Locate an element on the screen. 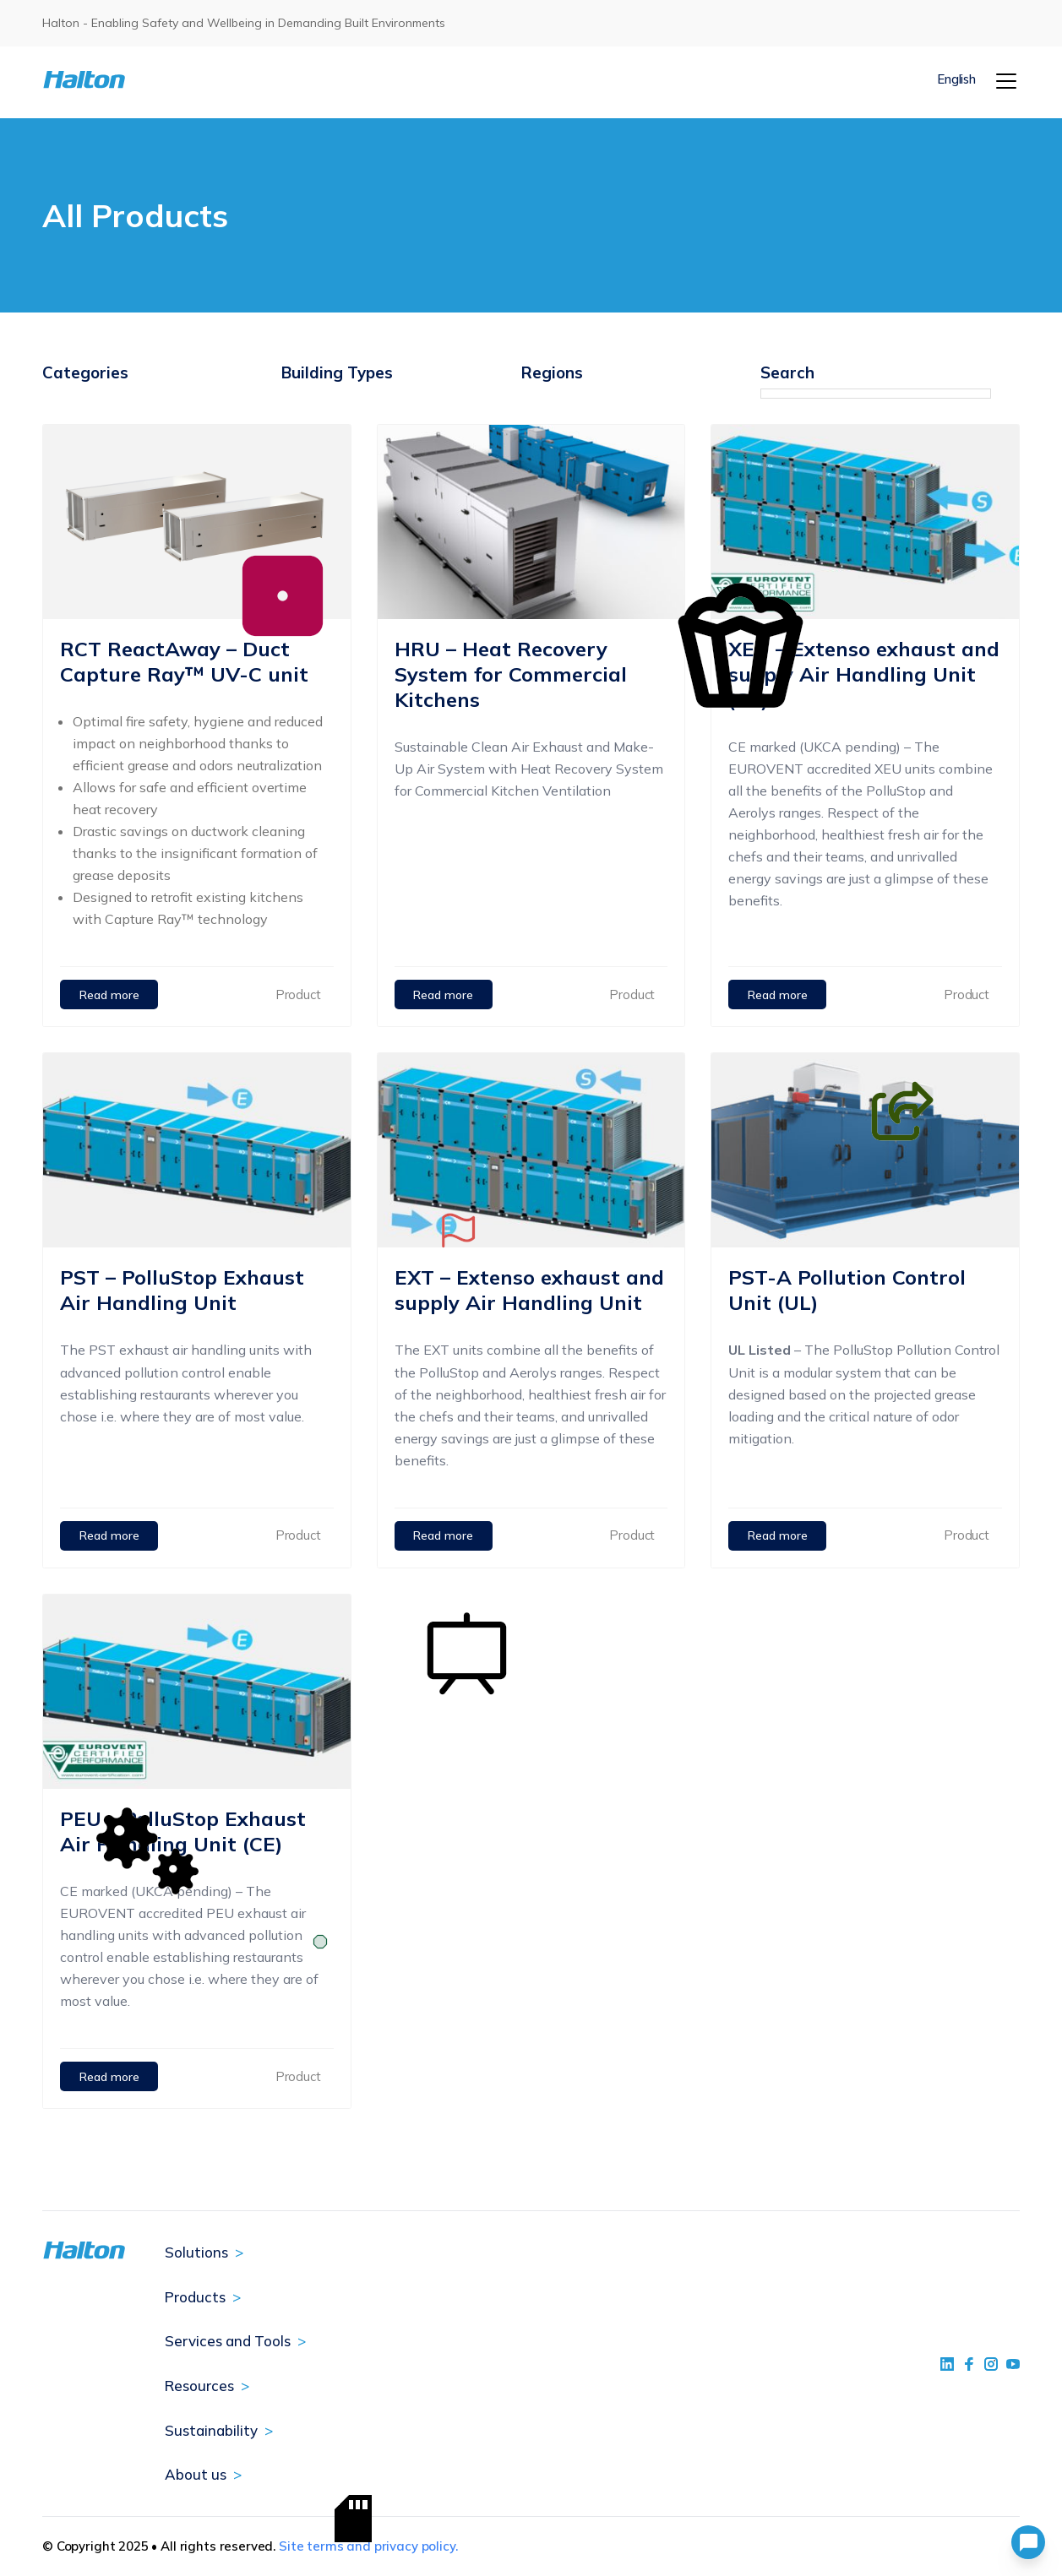 This screenshot has height=2576, width=1062. view detected viruses or threats is located at coordinates (147, 1848).